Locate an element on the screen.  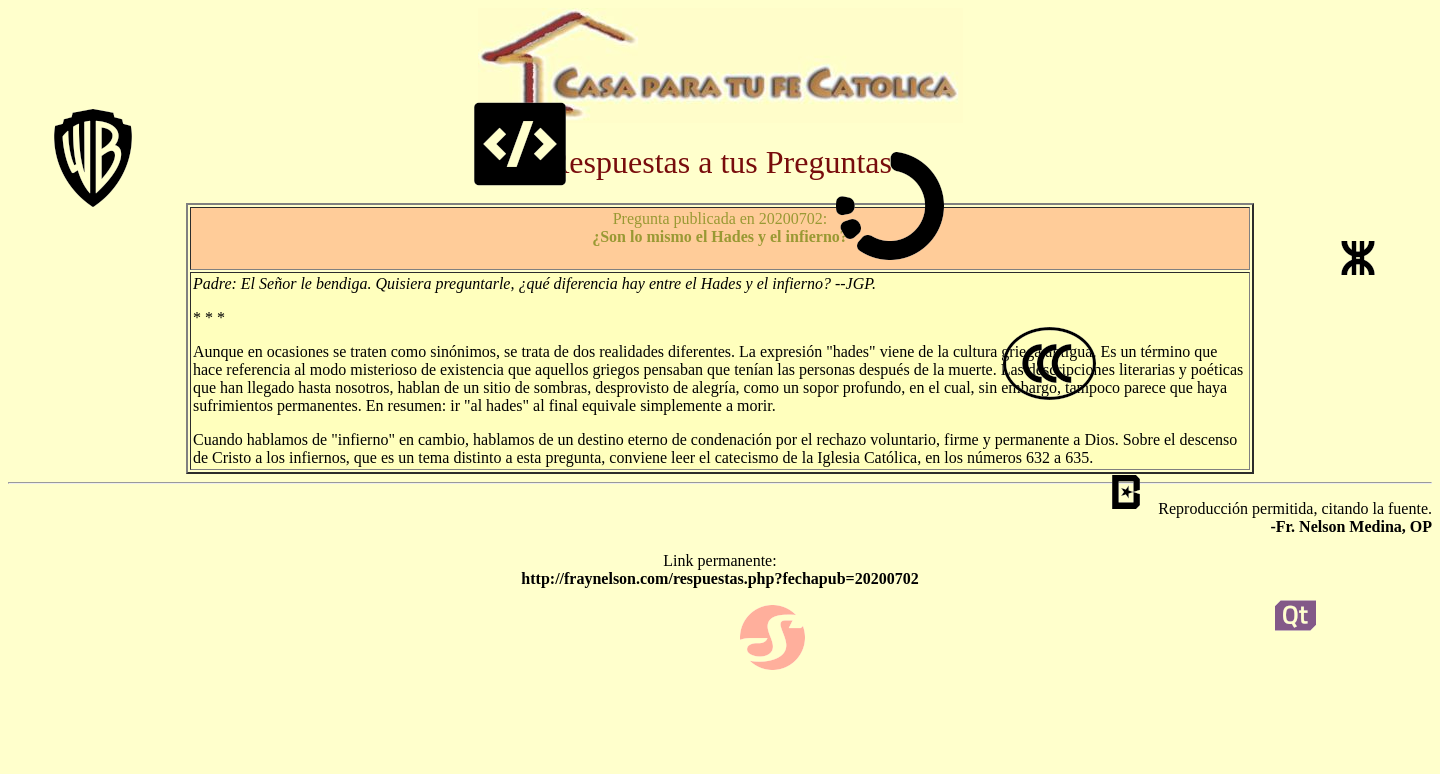
shelly smart home brand logo is located at coordinates (772, 637).